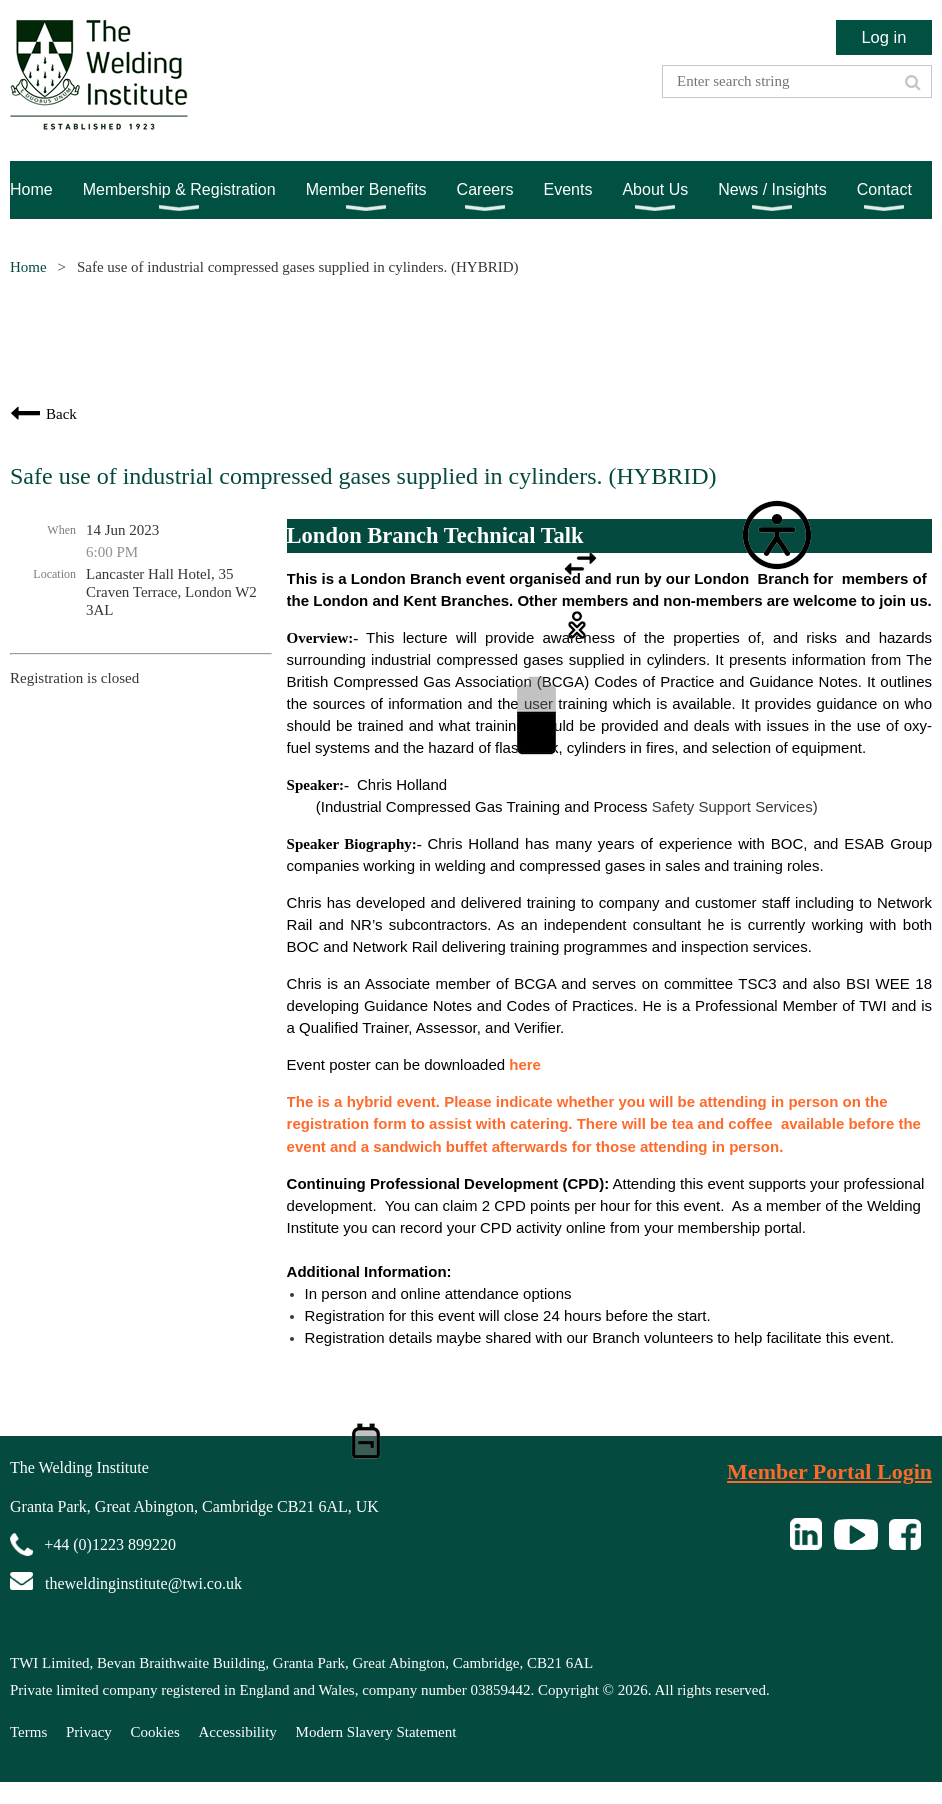 The width and height of the screenshot is (942, 1804). I want to click on indicates battery level at approximately 60%, so click(536, 715).